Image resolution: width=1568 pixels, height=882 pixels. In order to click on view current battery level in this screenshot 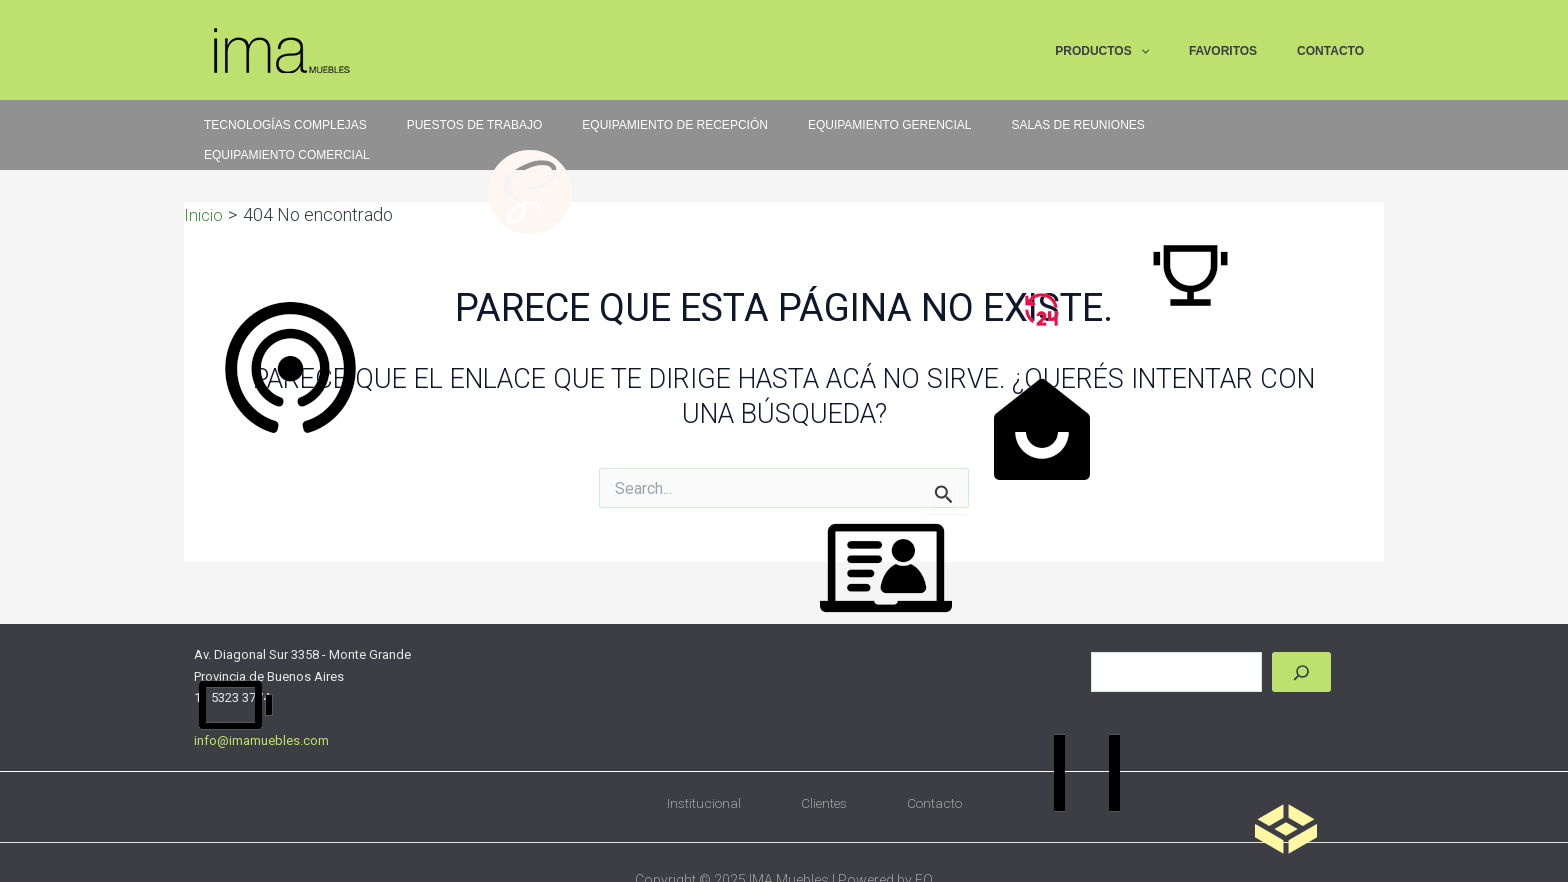, I will do `click(234, 705)`.